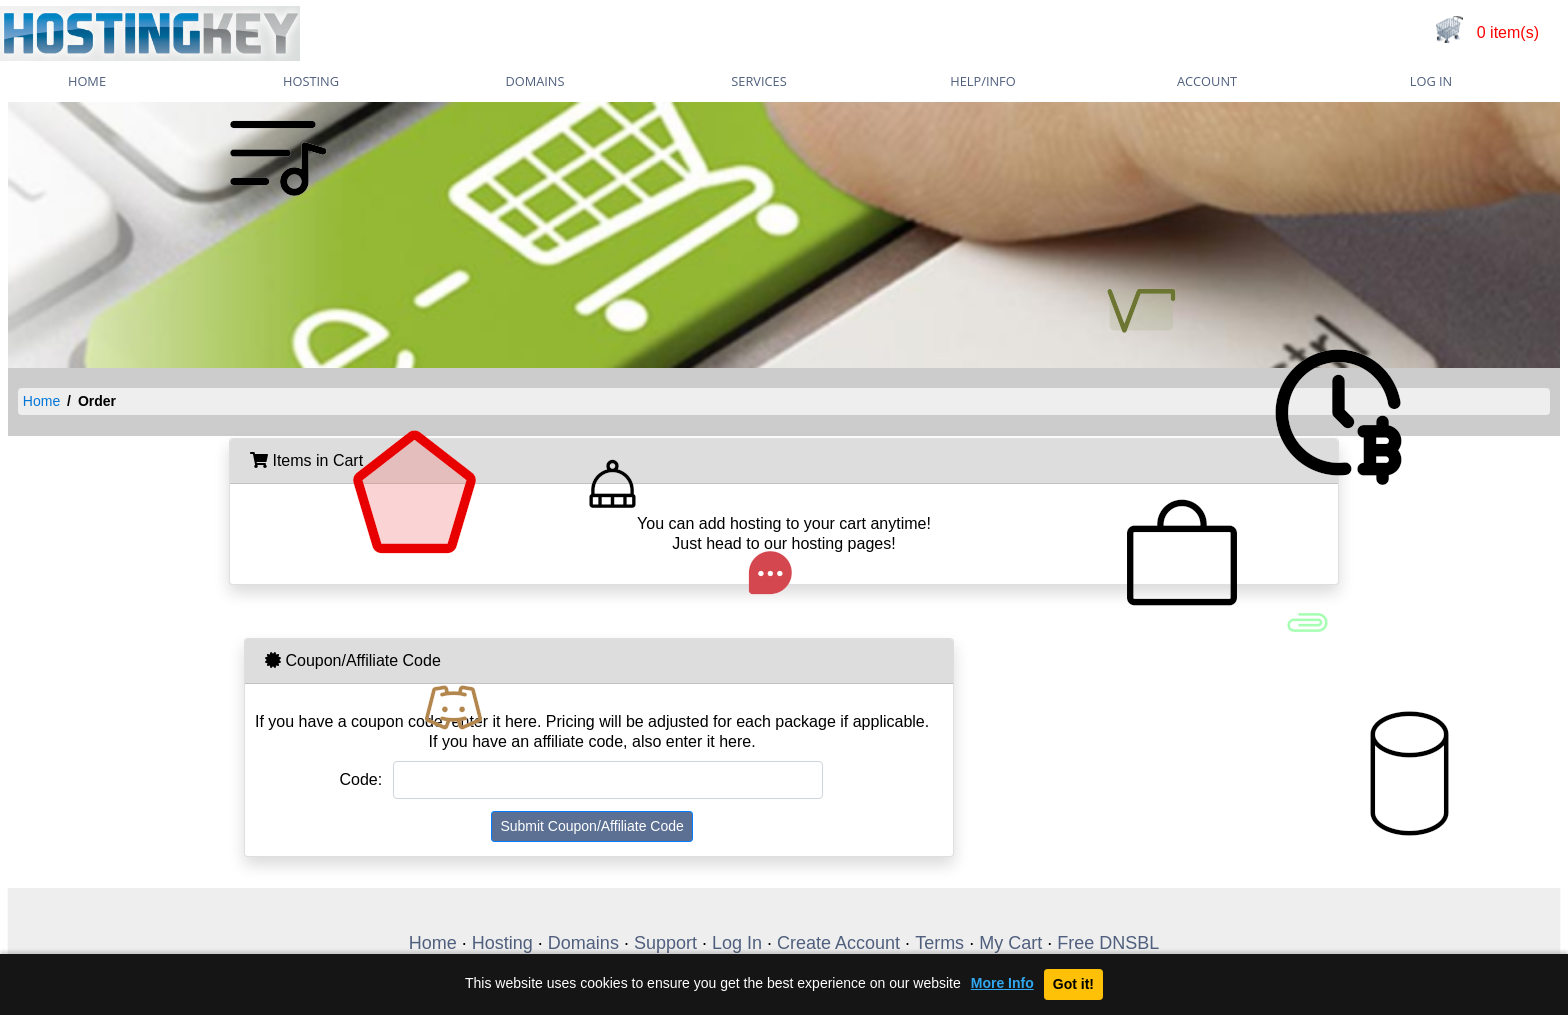 This screenshot has height=1015, width=1568. I want to click on a pentagon shape indicator, so click(414, 496).